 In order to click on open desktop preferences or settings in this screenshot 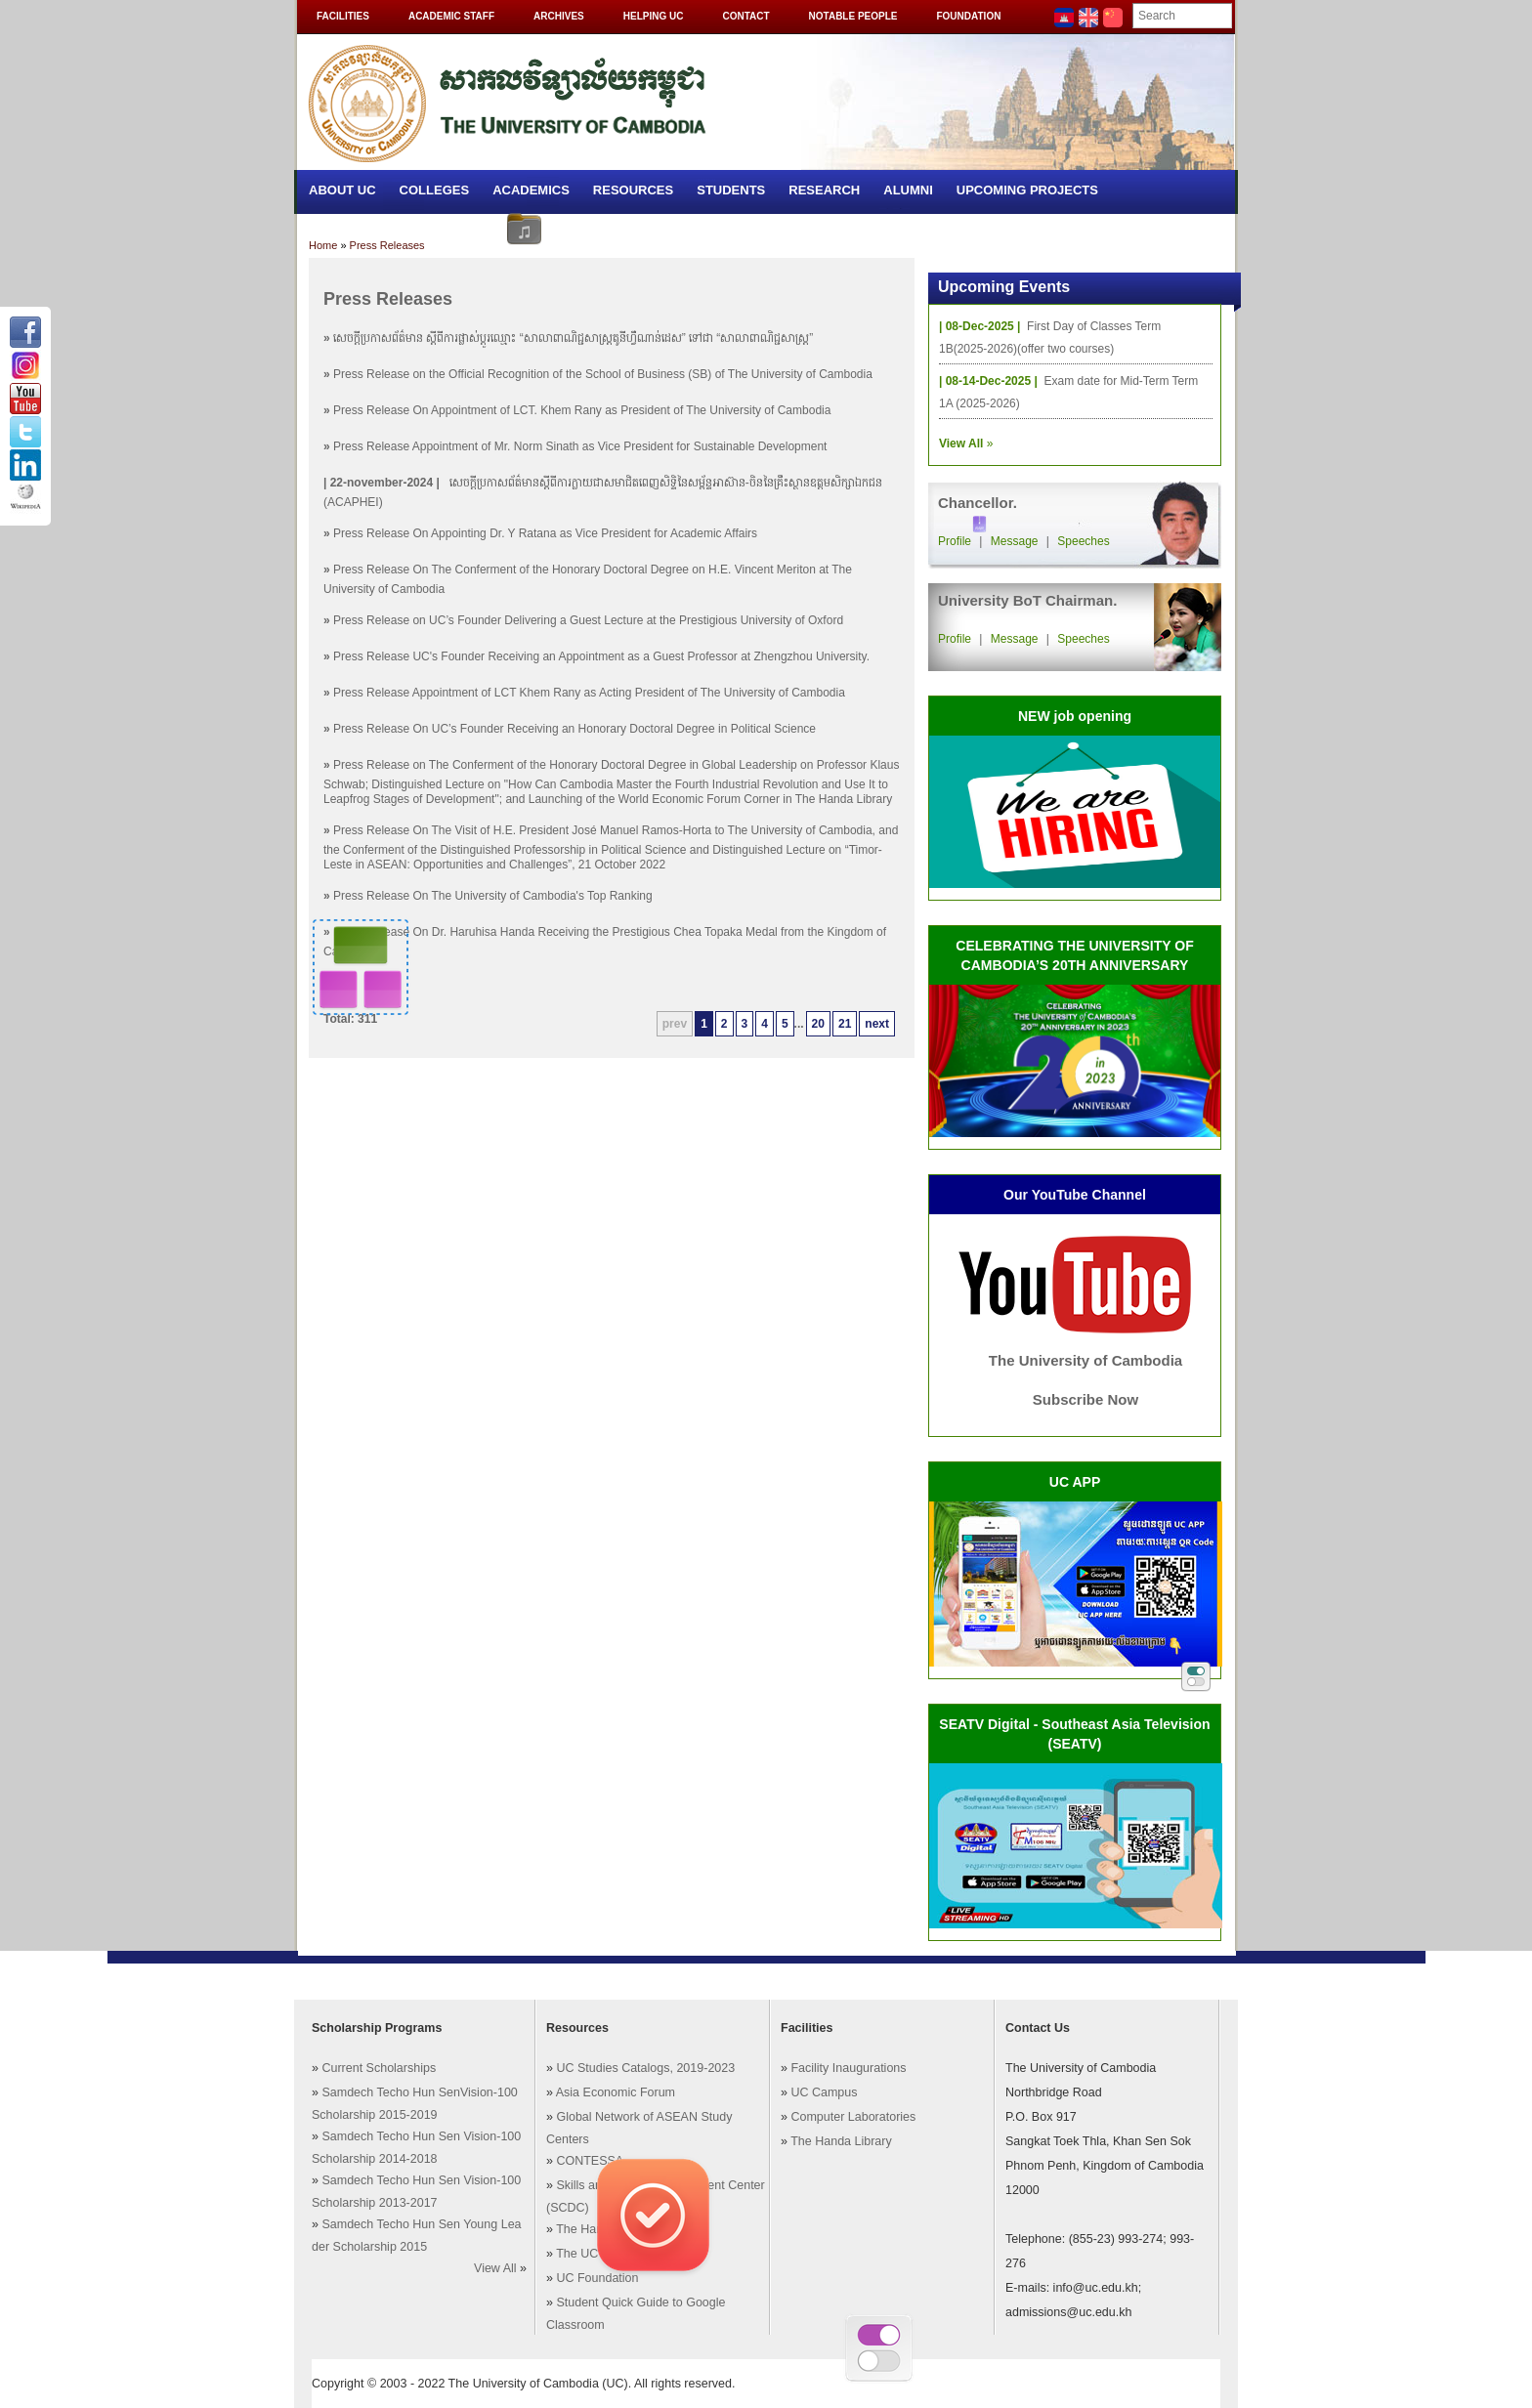, I will do `click(878, 2347)`.